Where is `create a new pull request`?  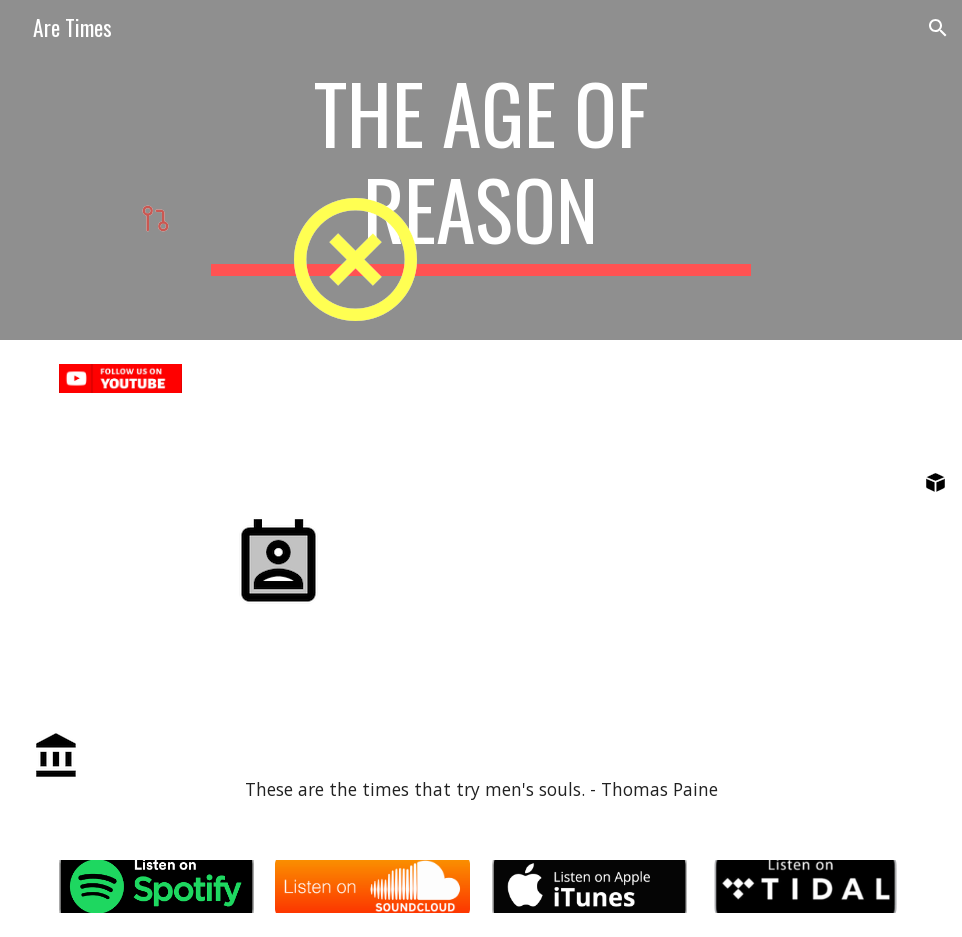
create a new pull request is located at coordinates (155, 218).